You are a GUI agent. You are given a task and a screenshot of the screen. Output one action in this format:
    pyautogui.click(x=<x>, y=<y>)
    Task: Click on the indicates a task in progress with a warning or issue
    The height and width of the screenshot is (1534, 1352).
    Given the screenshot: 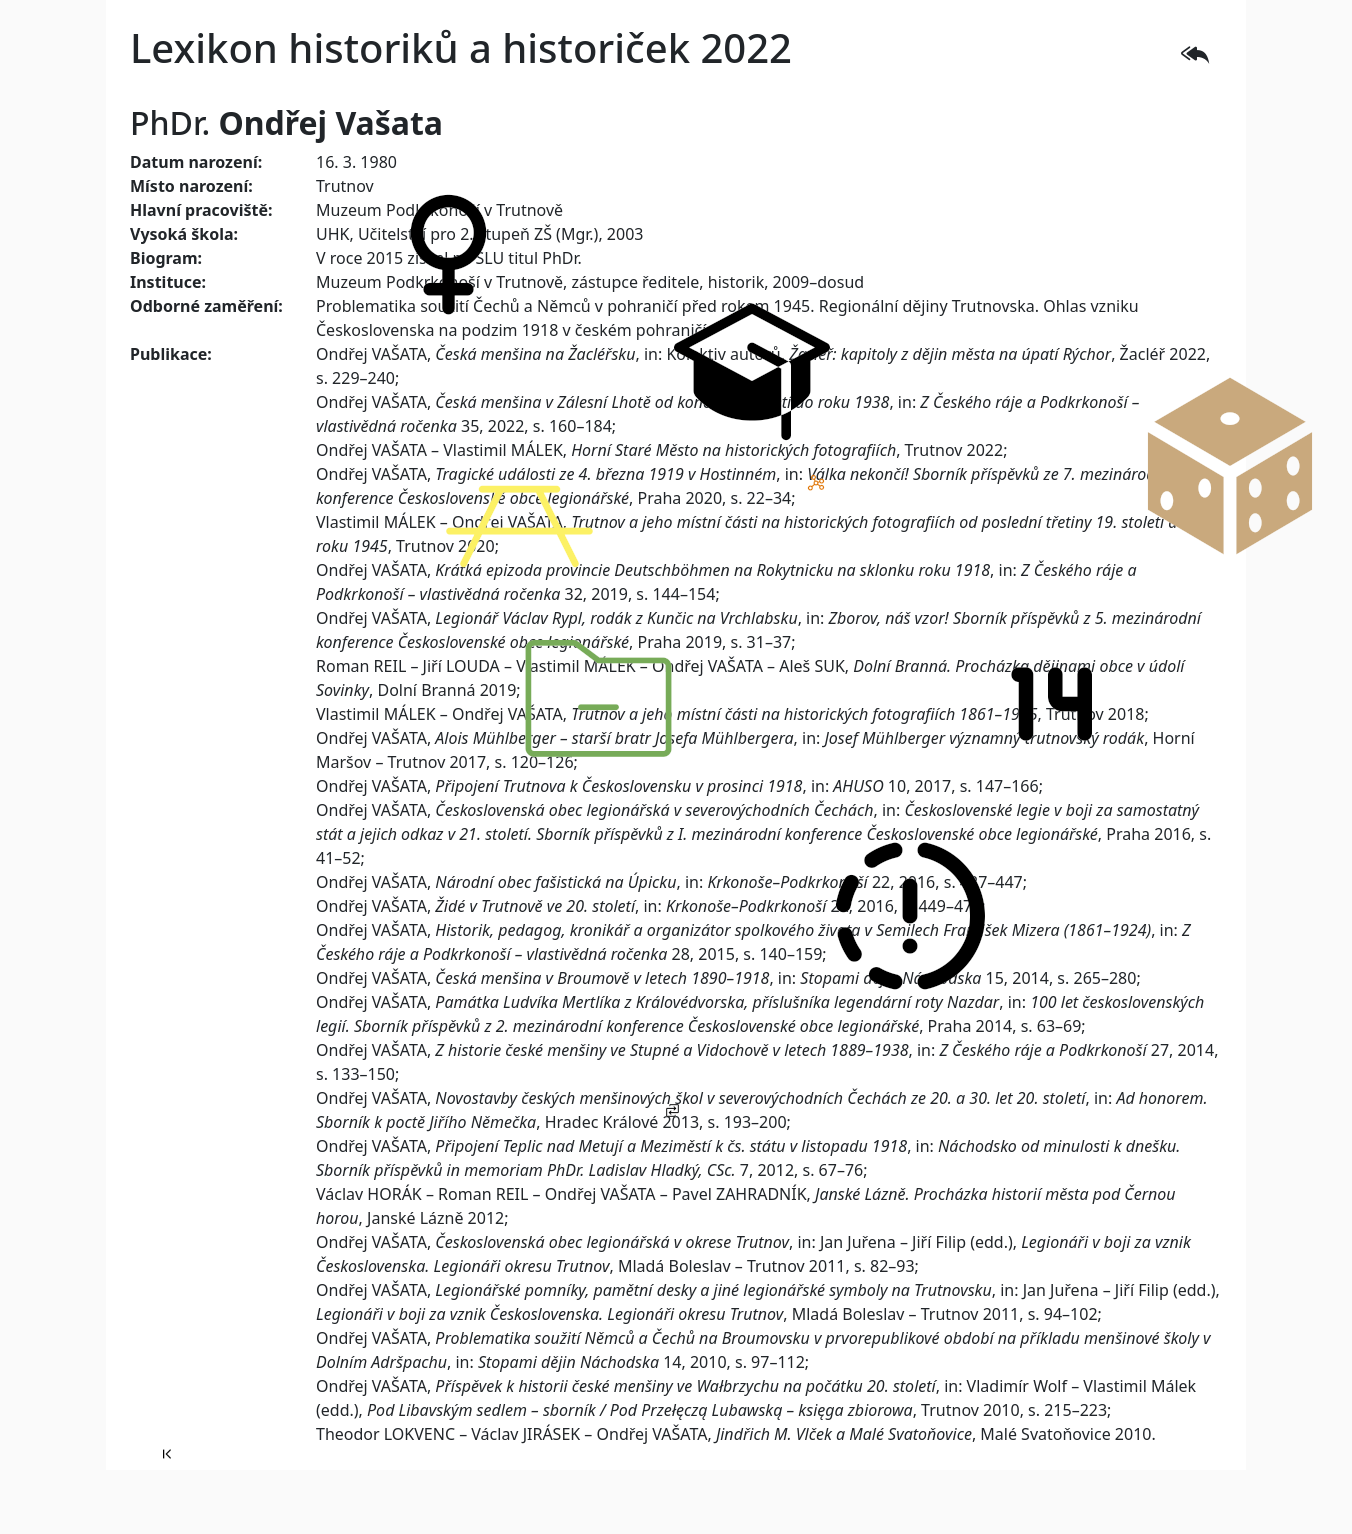 What is the action you would take?
    pyautogui.click(x=910, y=916)
    